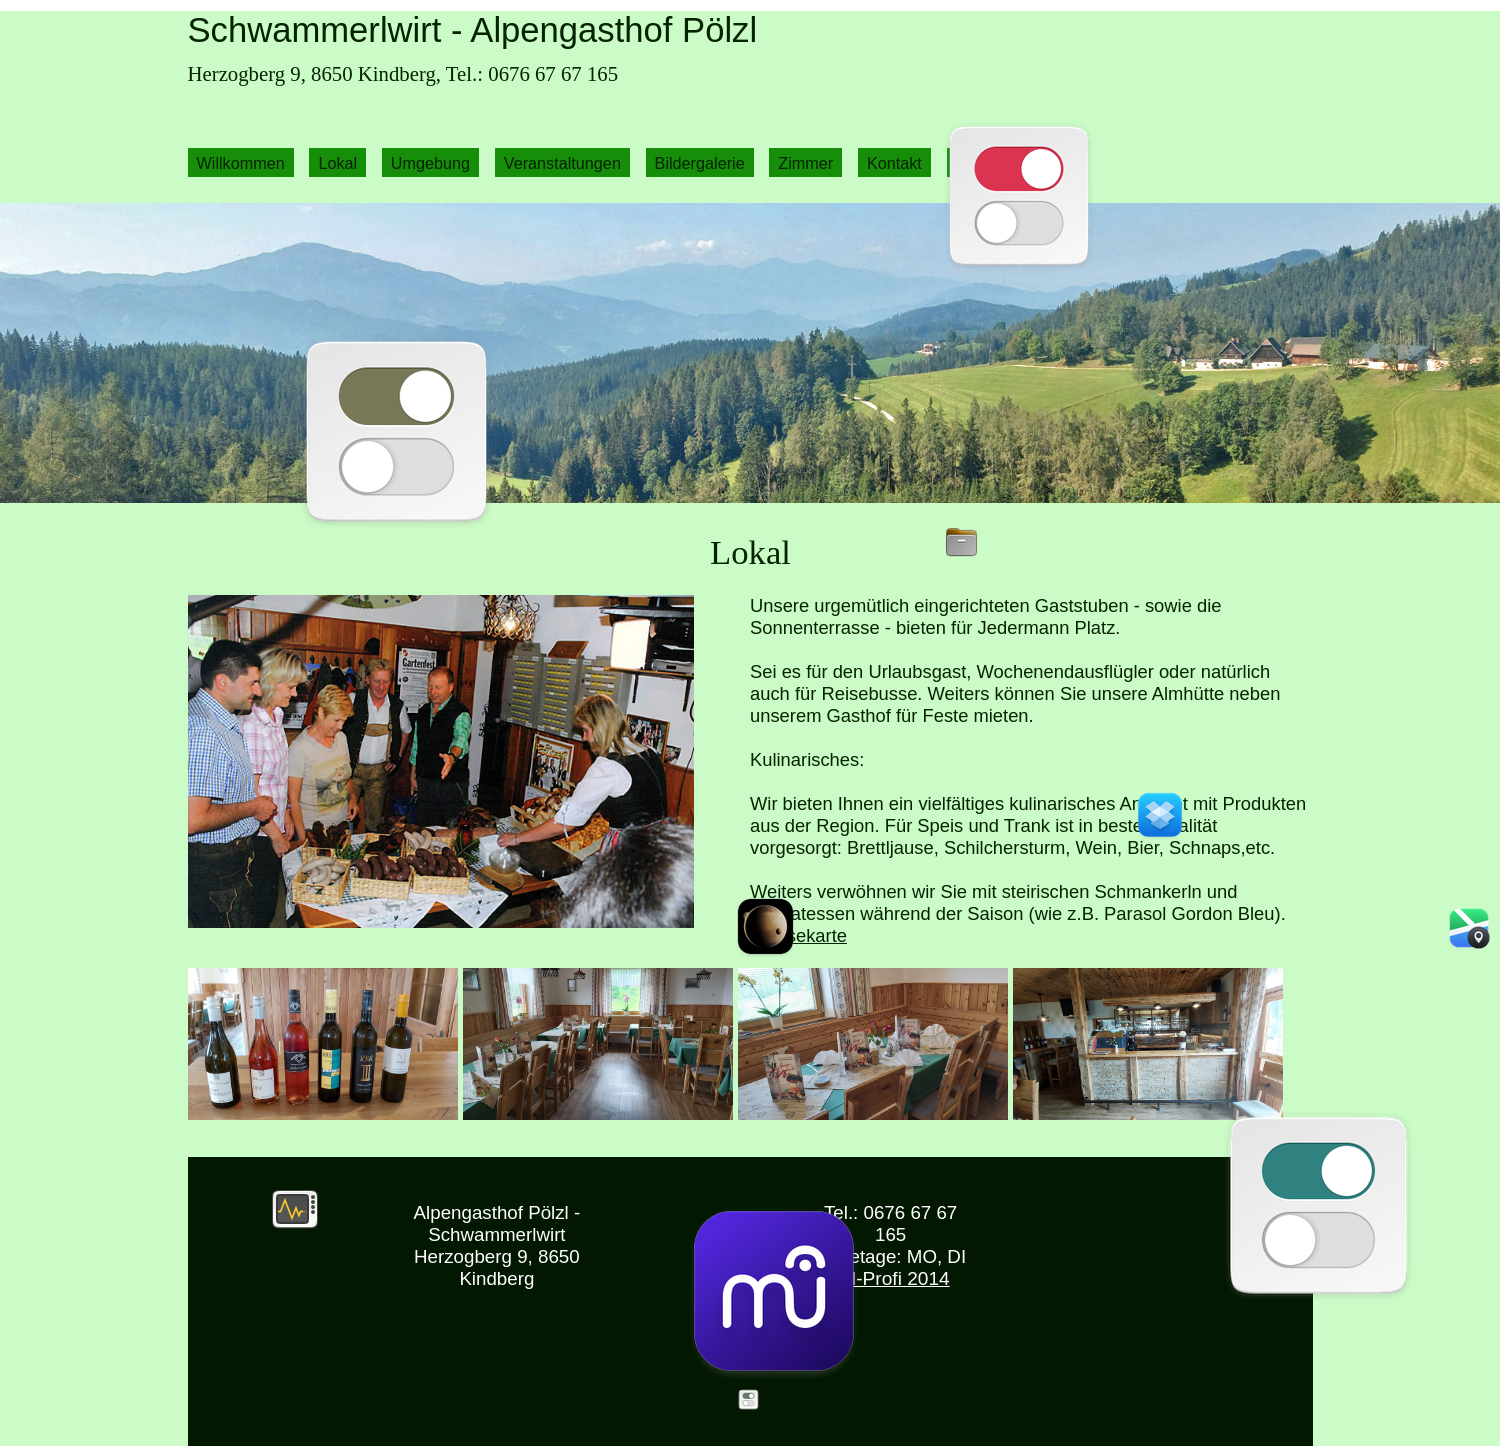 Image resolution: width=1500 pixels, height=1446 pixels. I want to click on launch OpenRA Dune 2000 game, so click(765, 926).